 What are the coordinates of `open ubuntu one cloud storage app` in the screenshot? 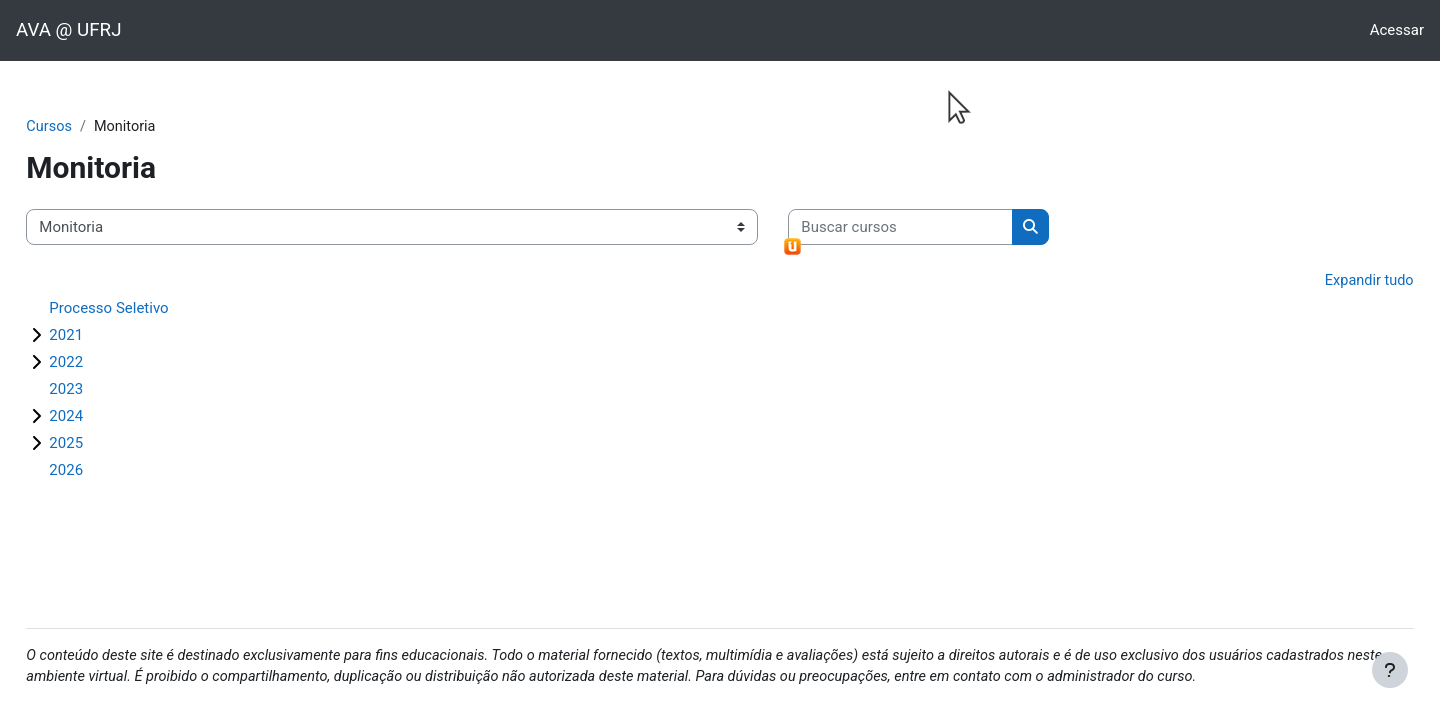 It's located at (792, 246).